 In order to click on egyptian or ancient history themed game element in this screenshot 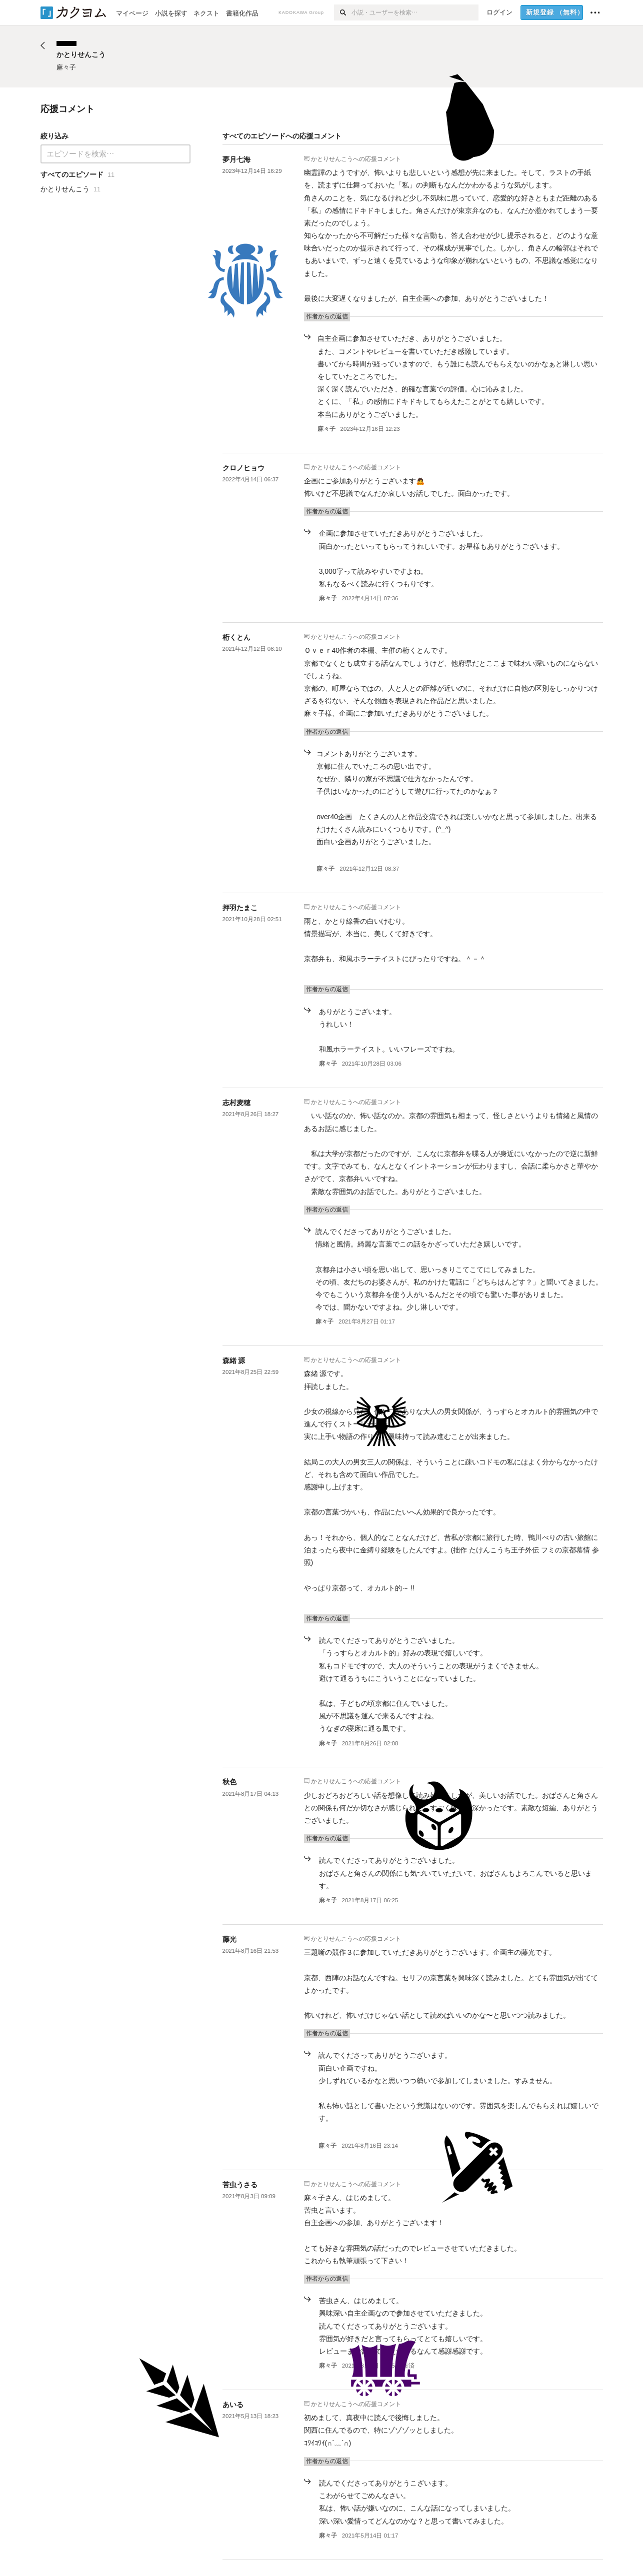, I will do `click(246, 281)`.